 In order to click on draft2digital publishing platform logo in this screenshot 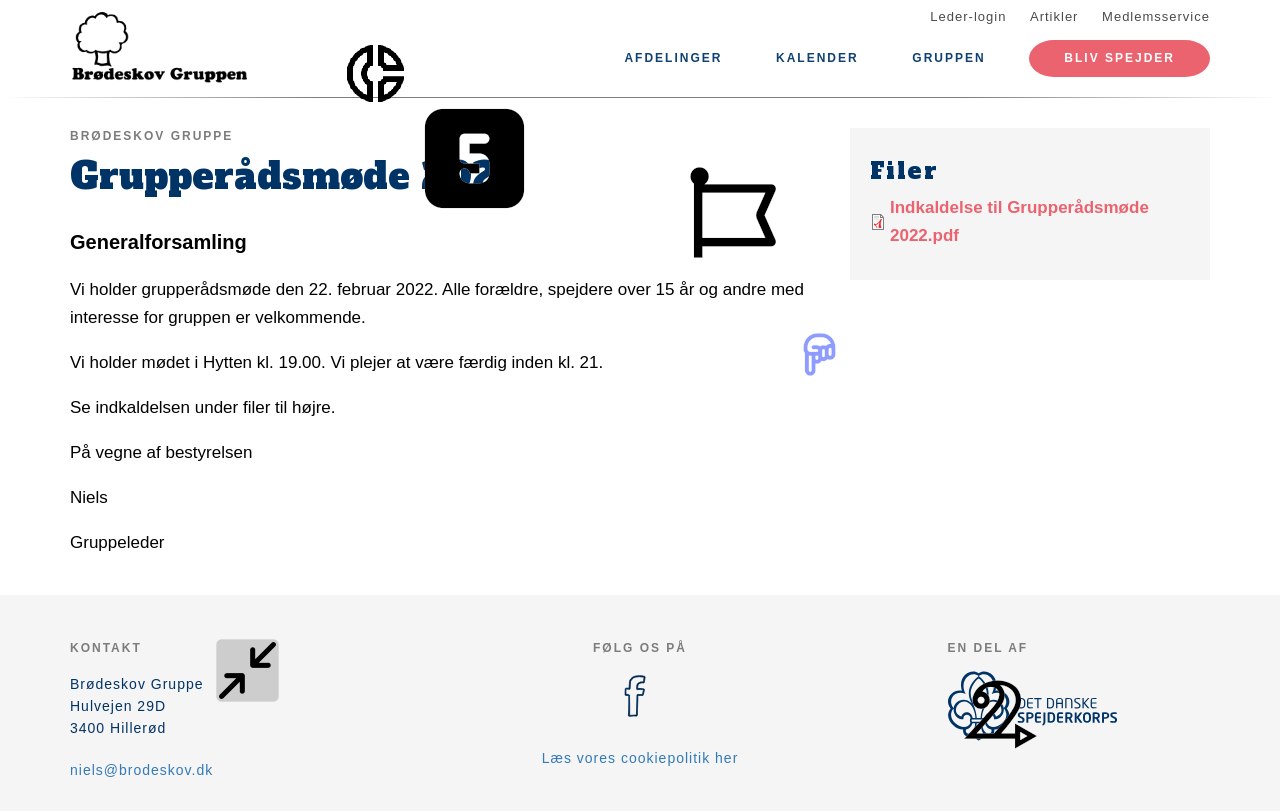, I will do `click(1000, 714)`.